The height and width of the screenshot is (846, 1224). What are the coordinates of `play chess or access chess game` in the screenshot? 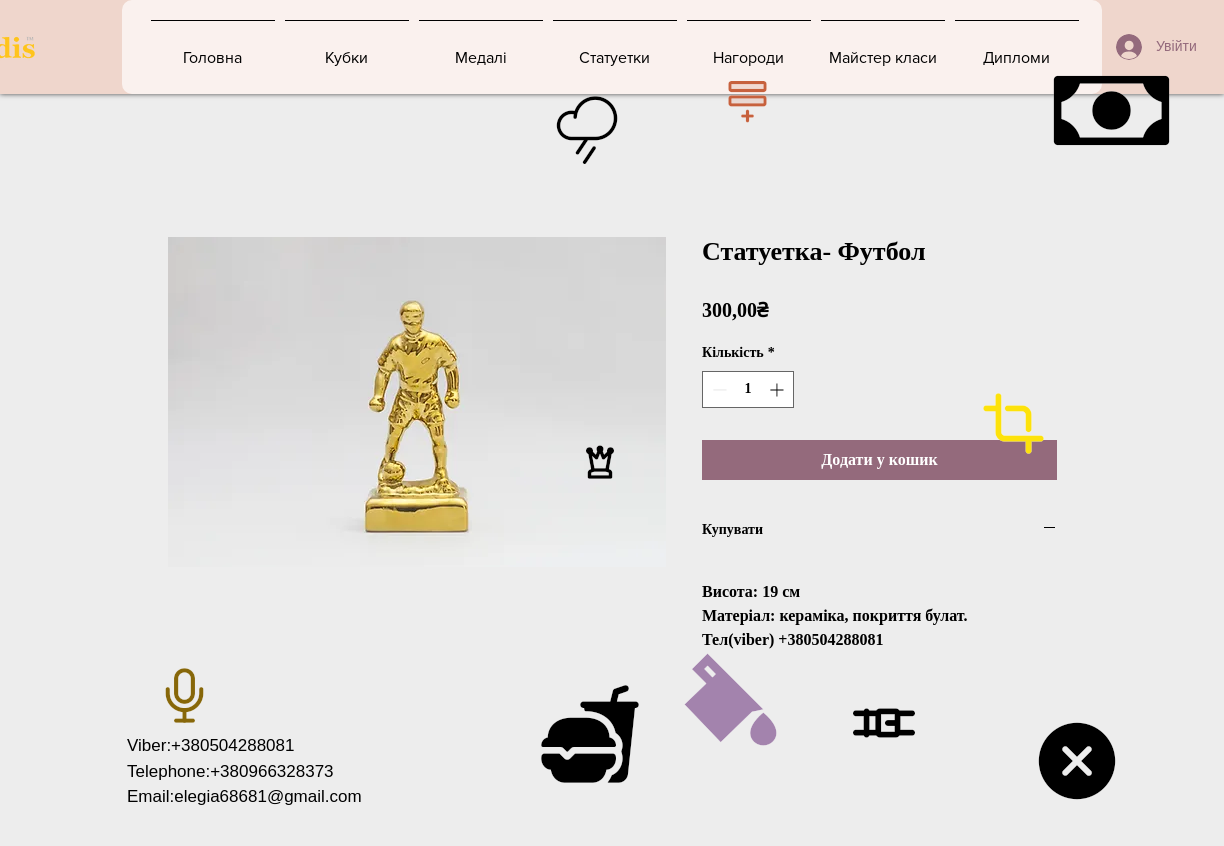 It's located at (600, 463).